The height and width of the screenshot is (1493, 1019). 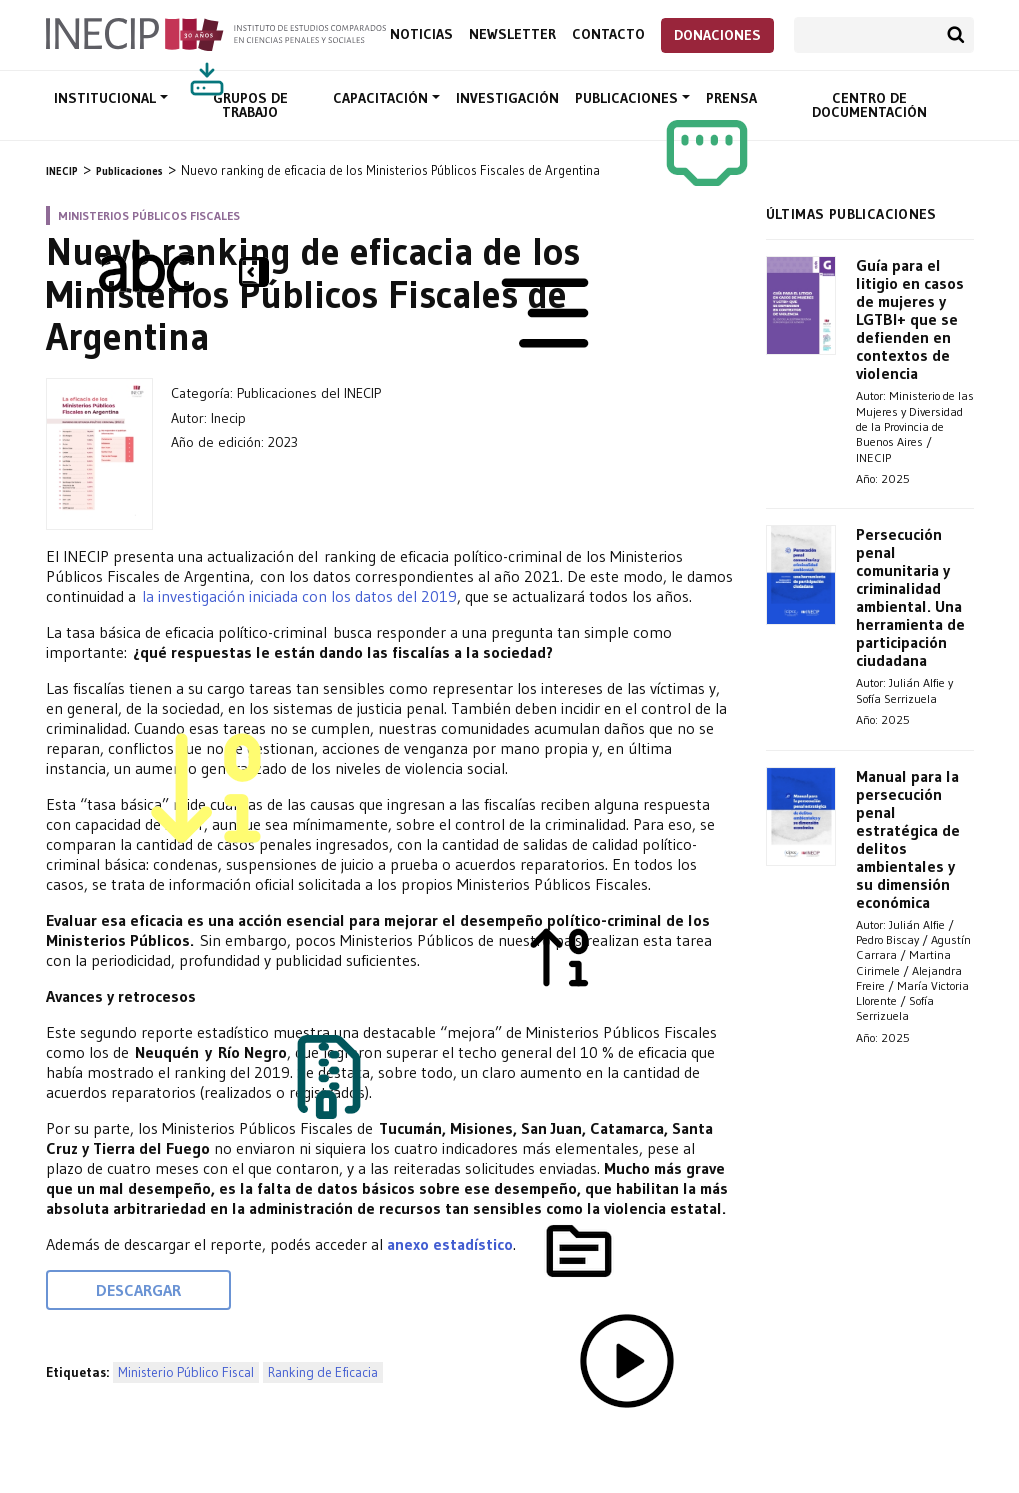 What do you see at coordinates (579, 1251) in the screenshot?
I see `access source files or documents` at bounding box center [579, 1251].